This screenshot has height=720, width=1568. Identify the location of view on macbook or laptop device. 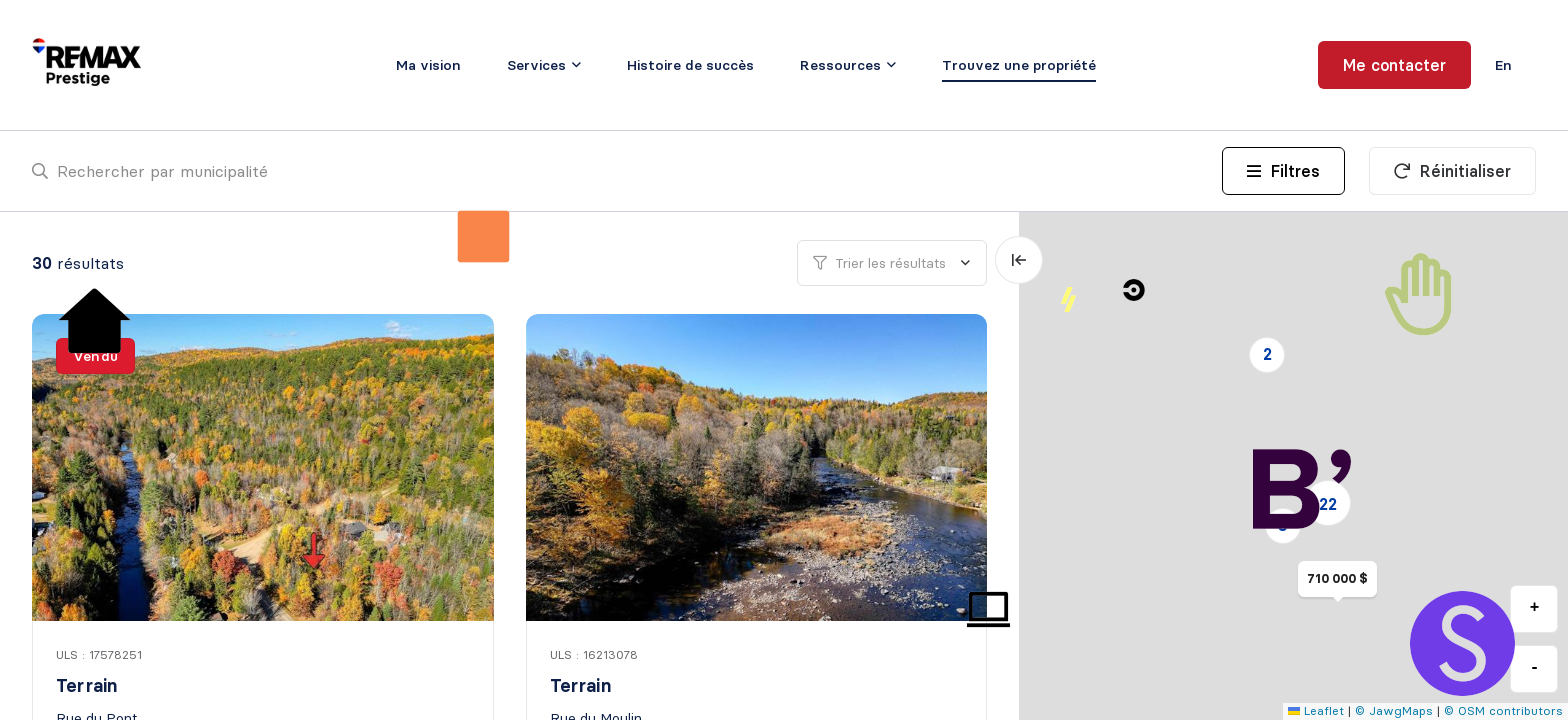
(988, 609).